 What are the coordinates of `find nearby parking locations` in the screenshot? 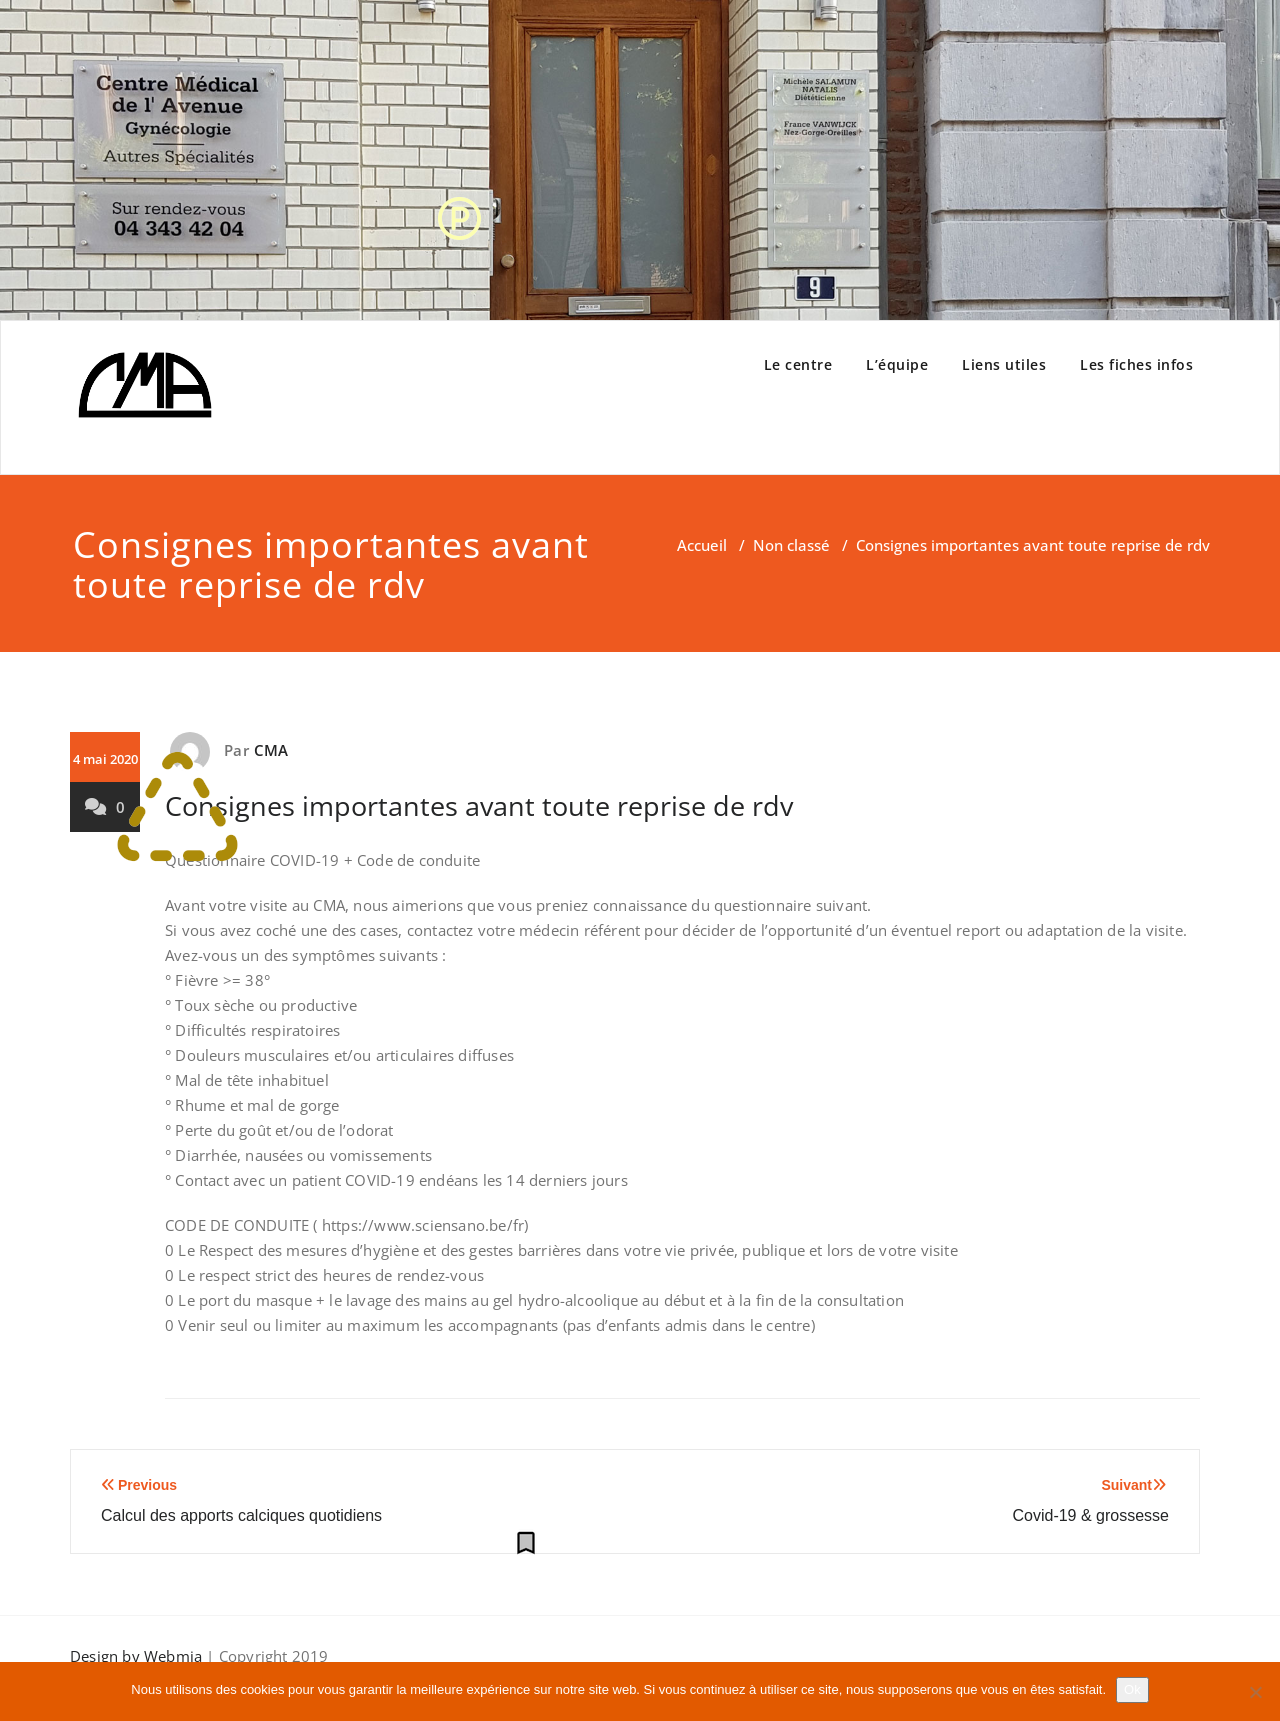 It's located at (459, 218).